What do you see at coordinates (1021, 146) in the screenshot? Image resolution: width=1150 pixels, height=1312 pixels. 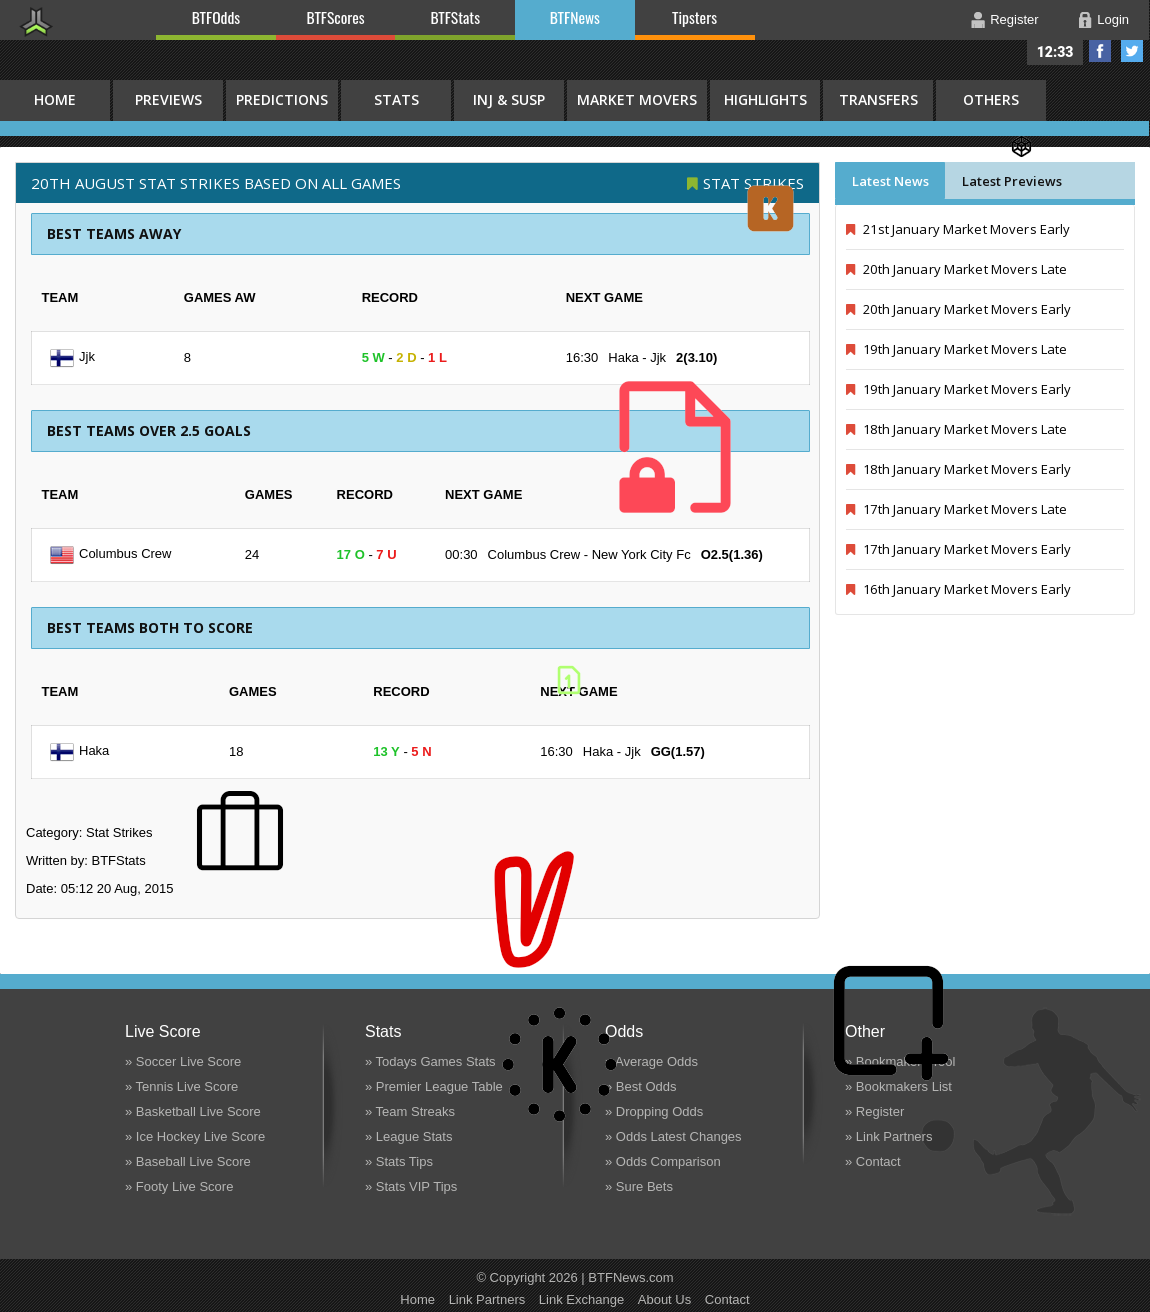 I see `open NetBeans IDE` at bounding box center [1021, 146].